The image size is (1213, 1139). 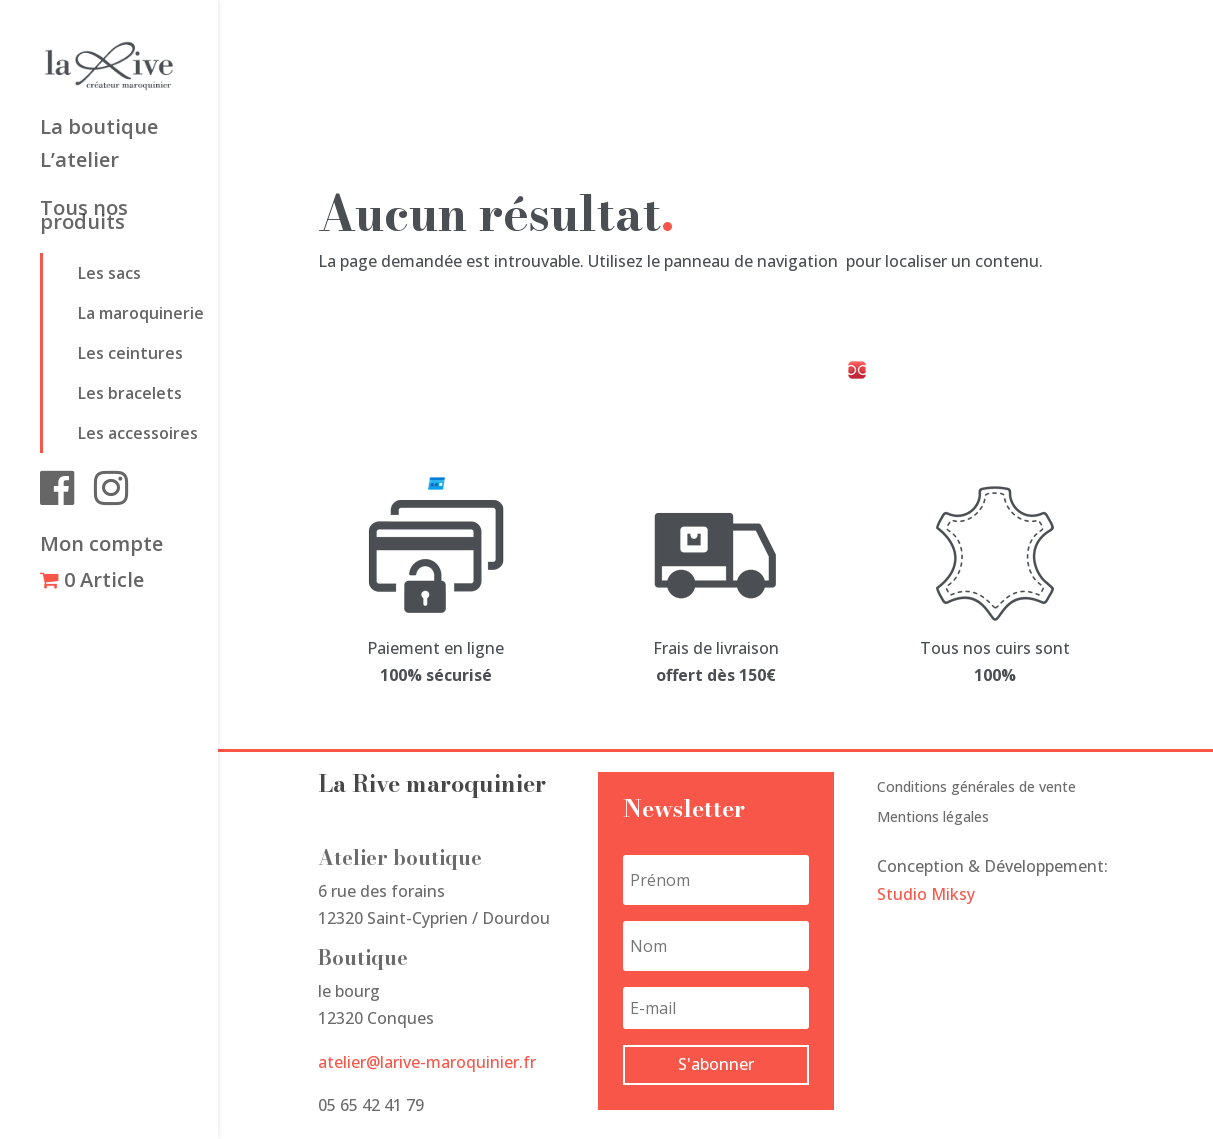 I want to click on open Double Commander file manager, so click(x=857, y=370).